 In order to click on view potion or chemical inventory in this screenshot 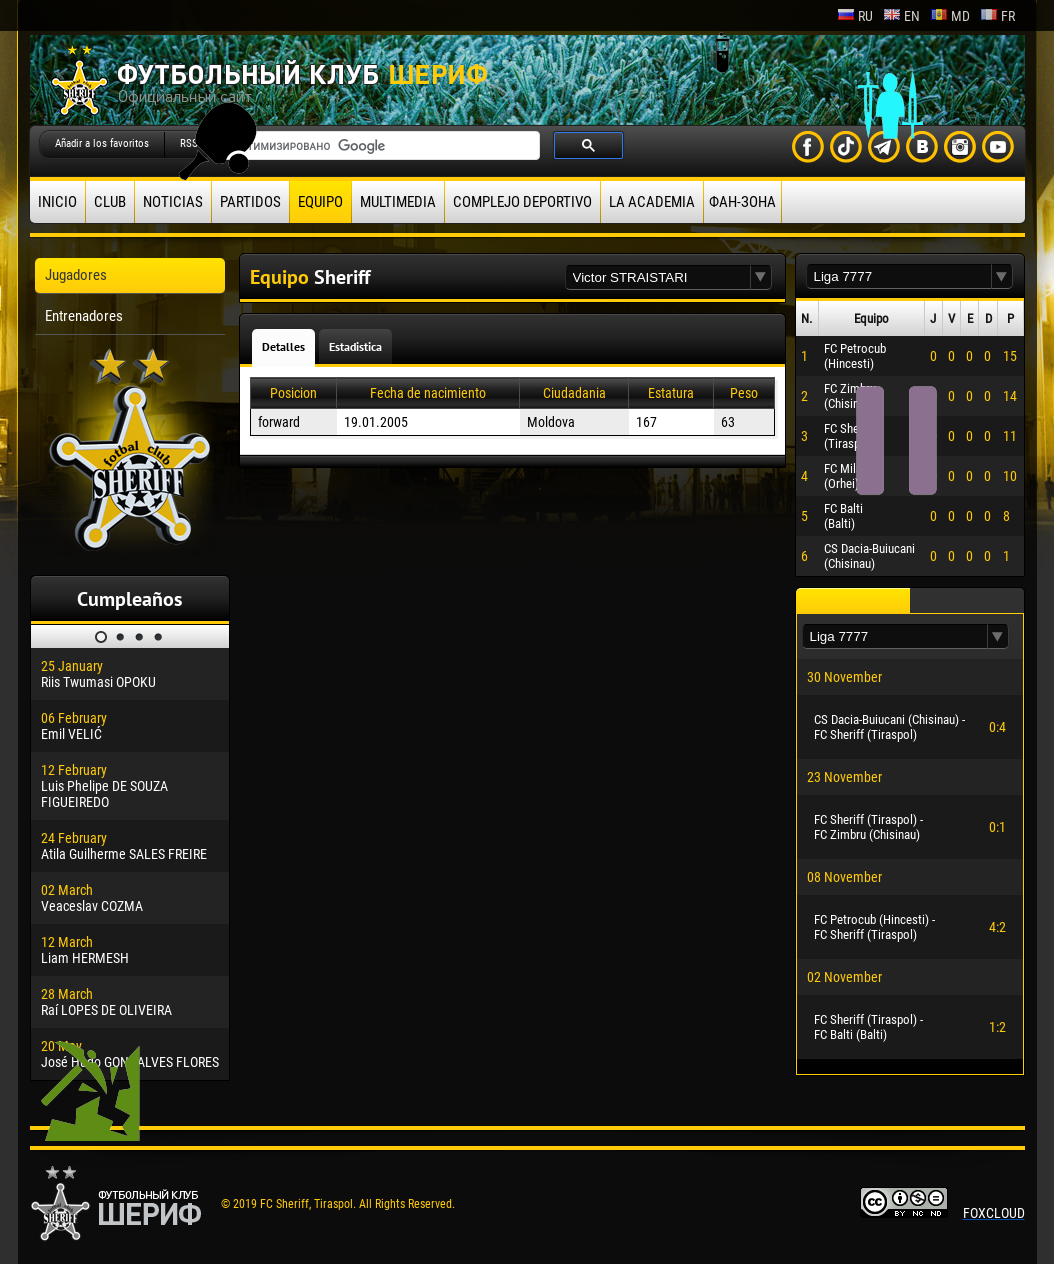, I will do `click(722, 52)`.